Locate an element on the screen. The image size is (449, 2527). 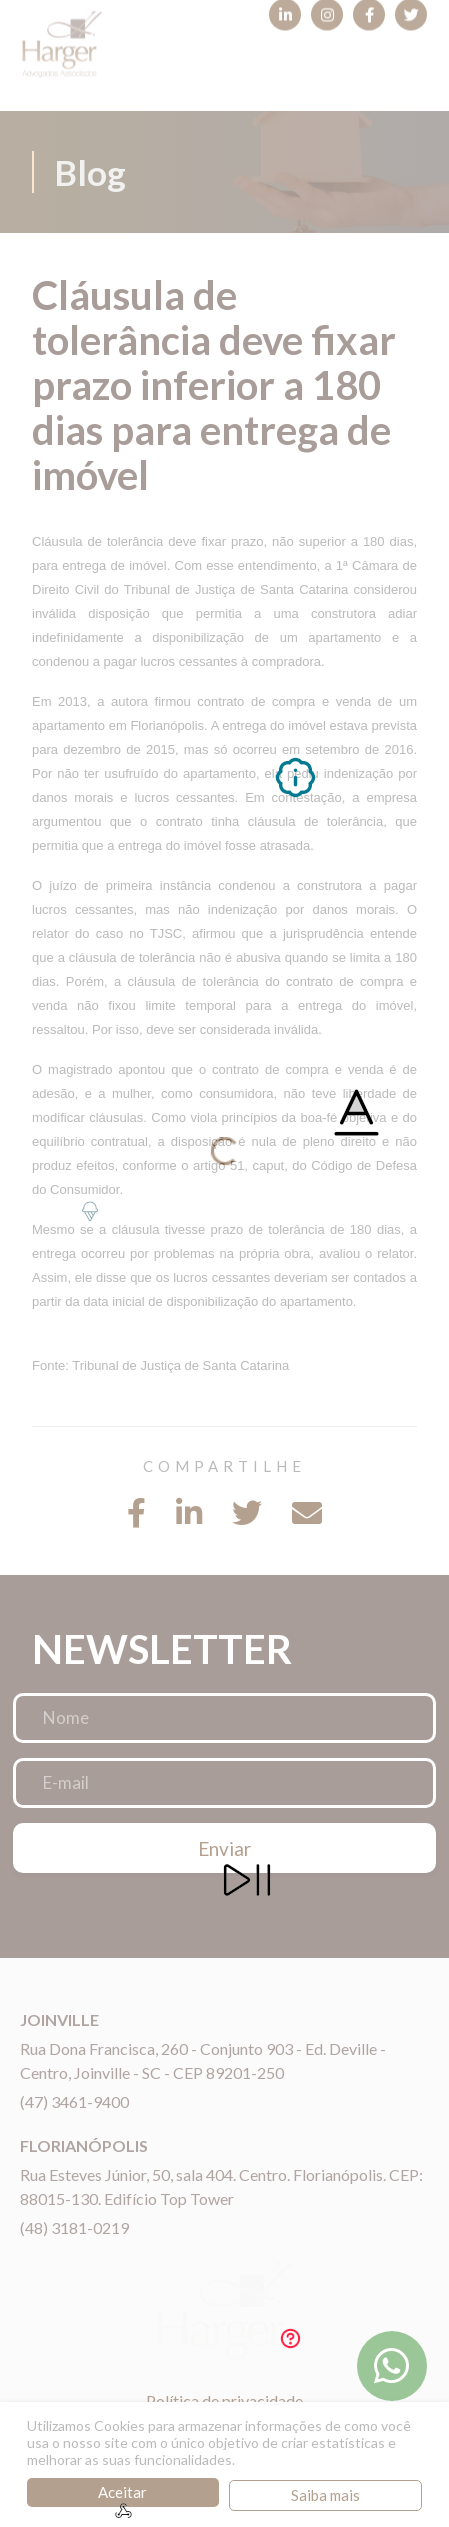
apply underline formatting to text is located at coordinates (356, 1113).